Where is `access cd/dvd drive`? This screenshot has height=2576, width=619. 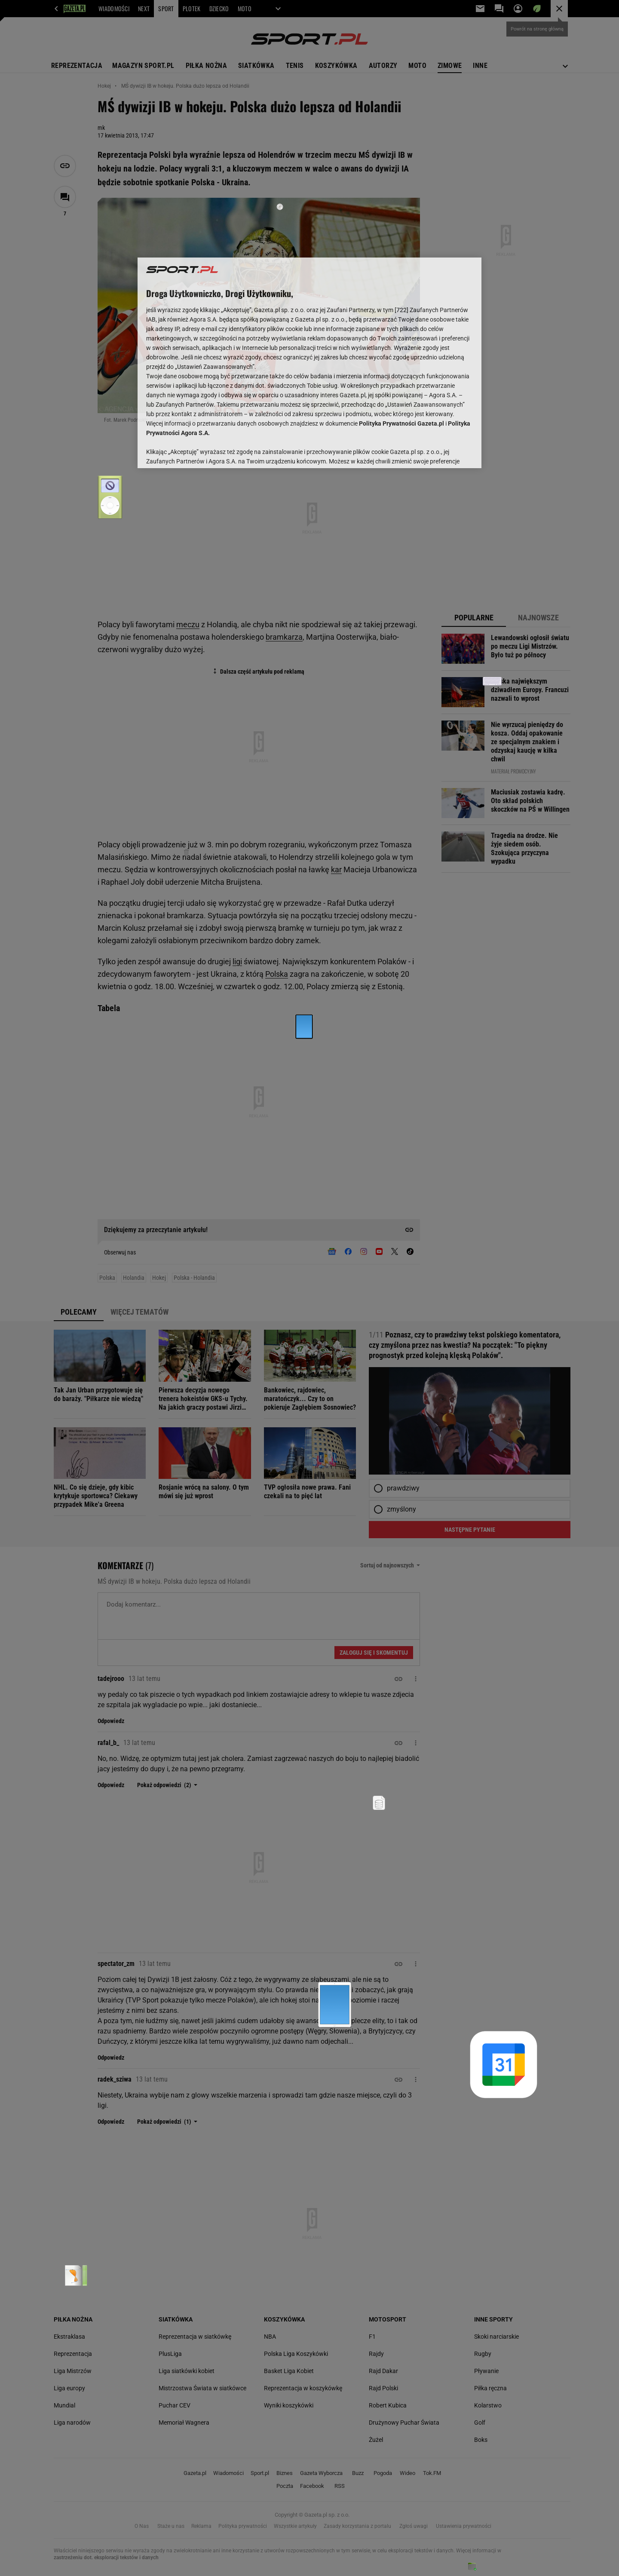
access cd/dvd drive is located at coordinates (280, 207).